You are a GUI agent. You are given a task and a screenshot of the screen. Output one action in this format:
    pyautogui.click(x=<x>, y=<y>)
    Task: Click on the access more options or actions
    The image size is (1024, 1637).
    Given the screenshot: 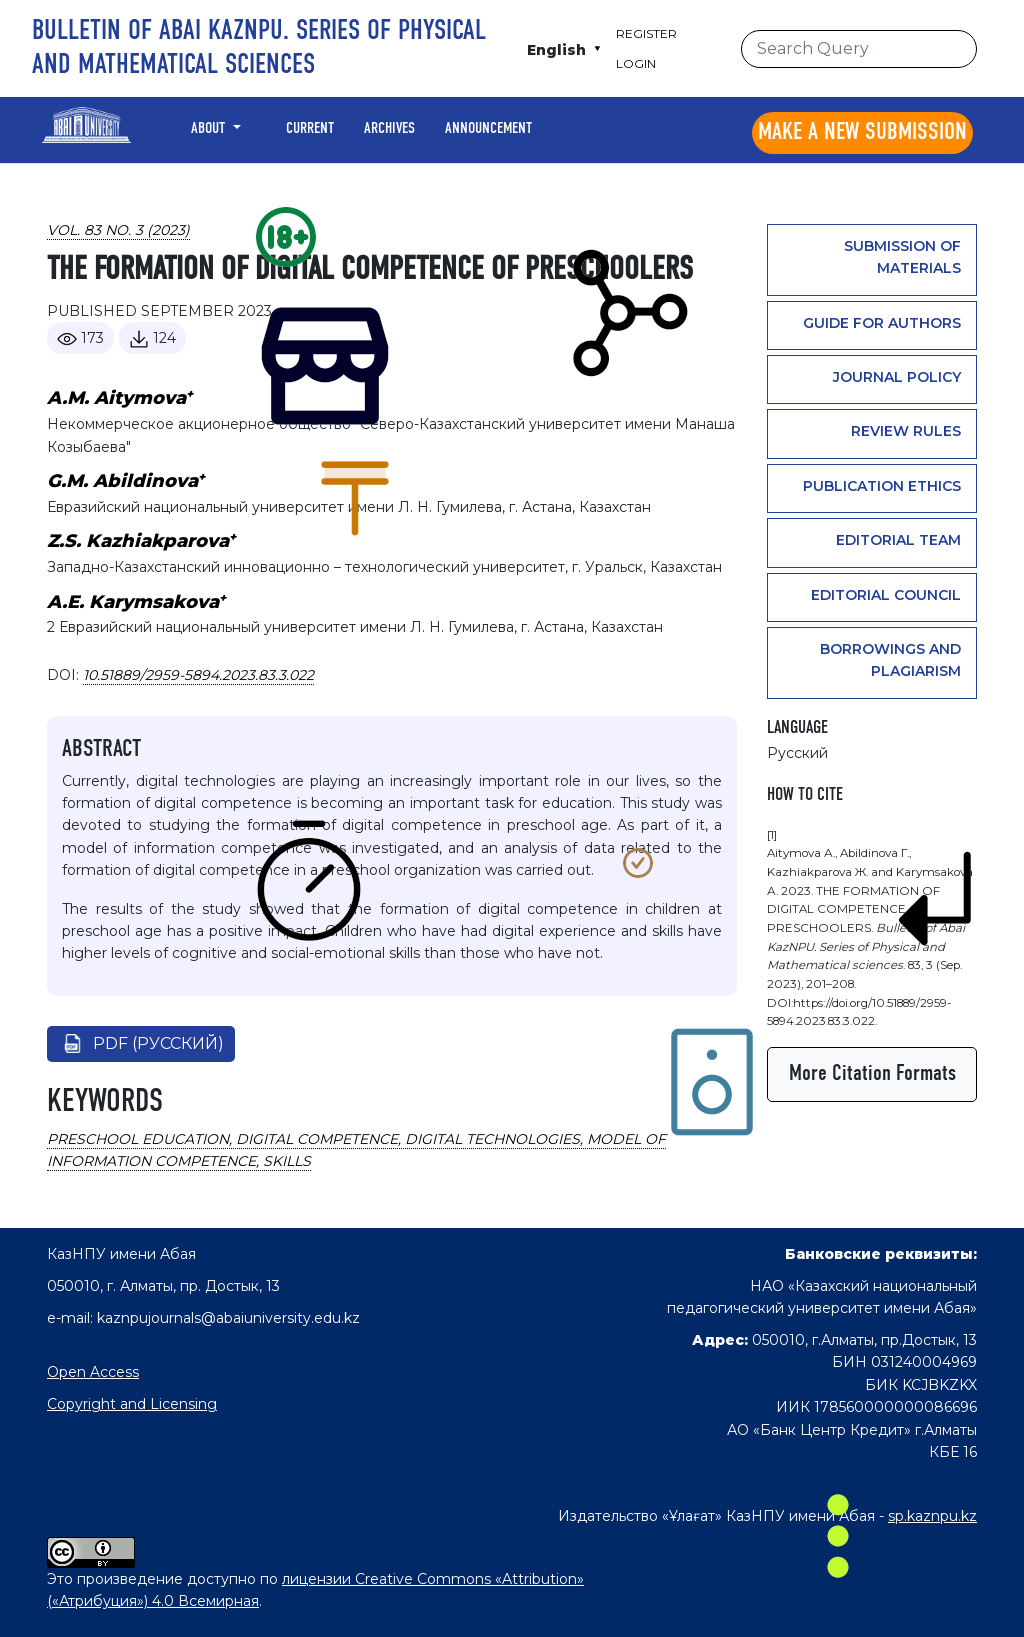 What is the action you would take?
    pyautogui.click(x=838, y=1536)
    